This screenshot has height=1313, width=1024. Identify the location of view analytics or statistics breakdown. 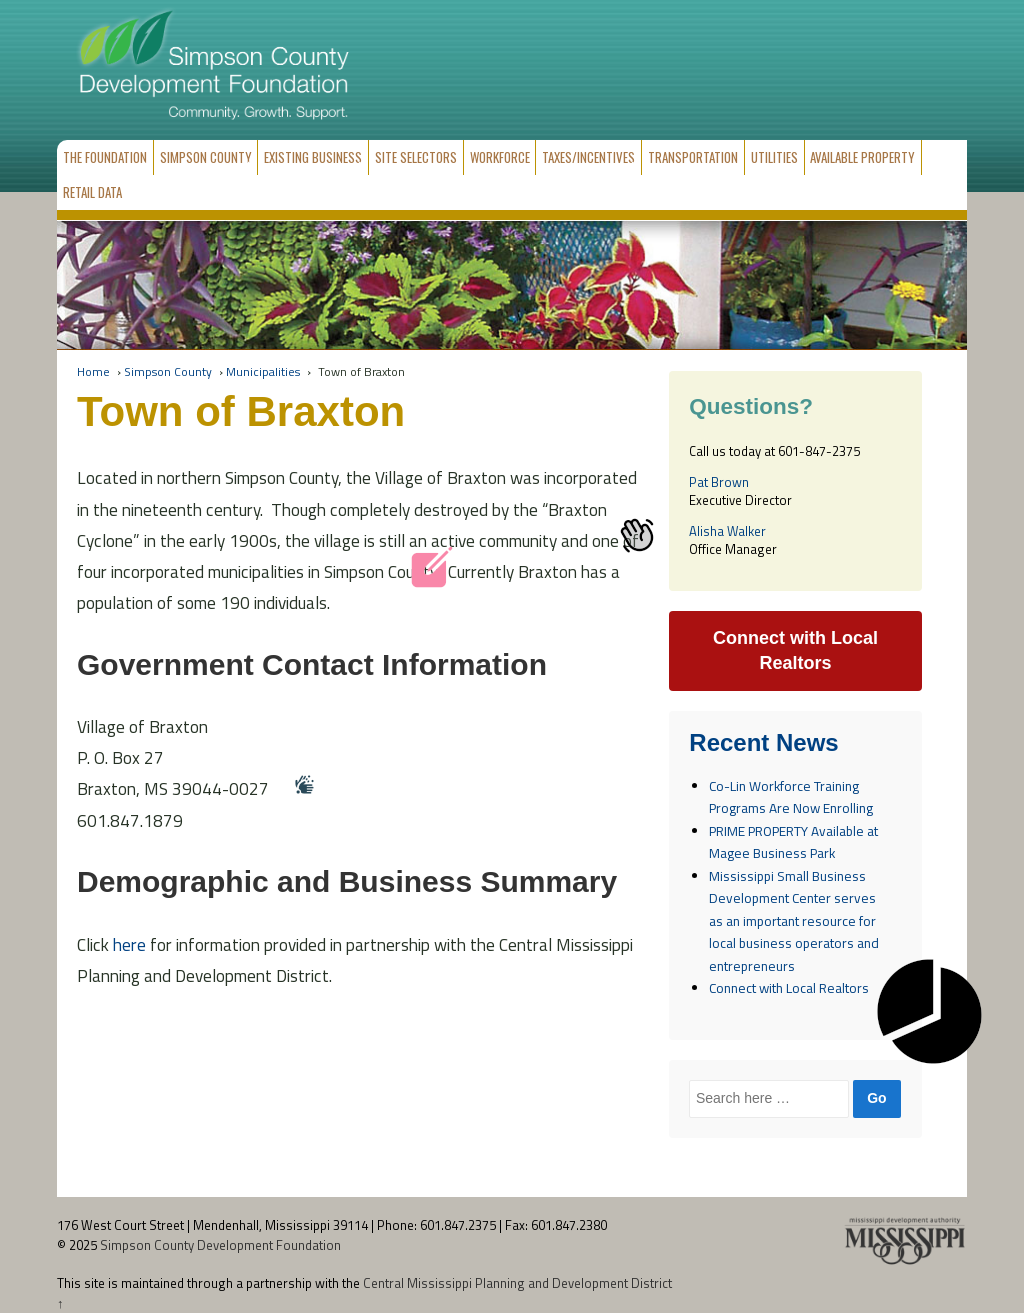
(929, 1011).